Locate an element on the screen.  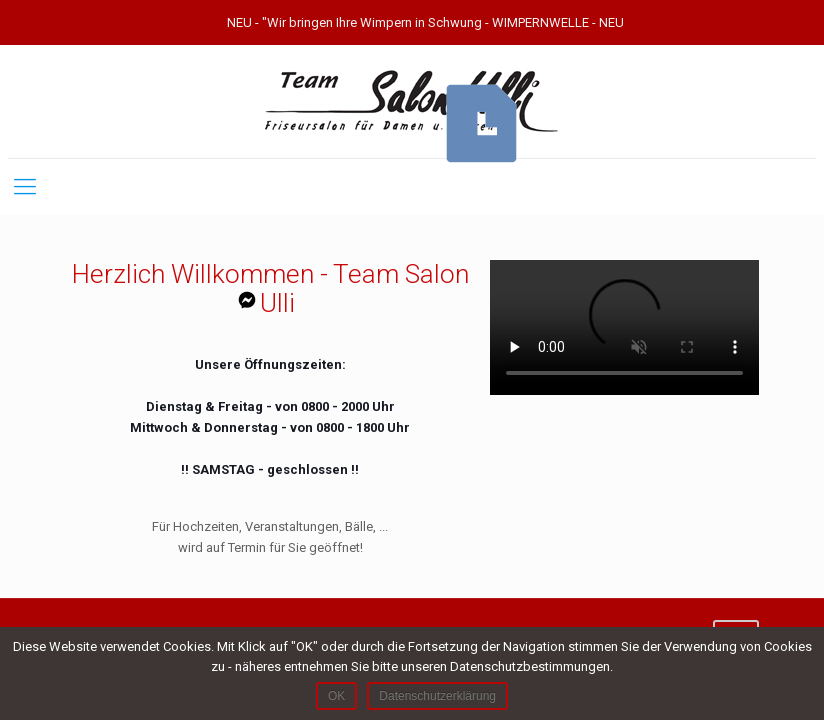
view file version history is located at coordinates (481, 123).